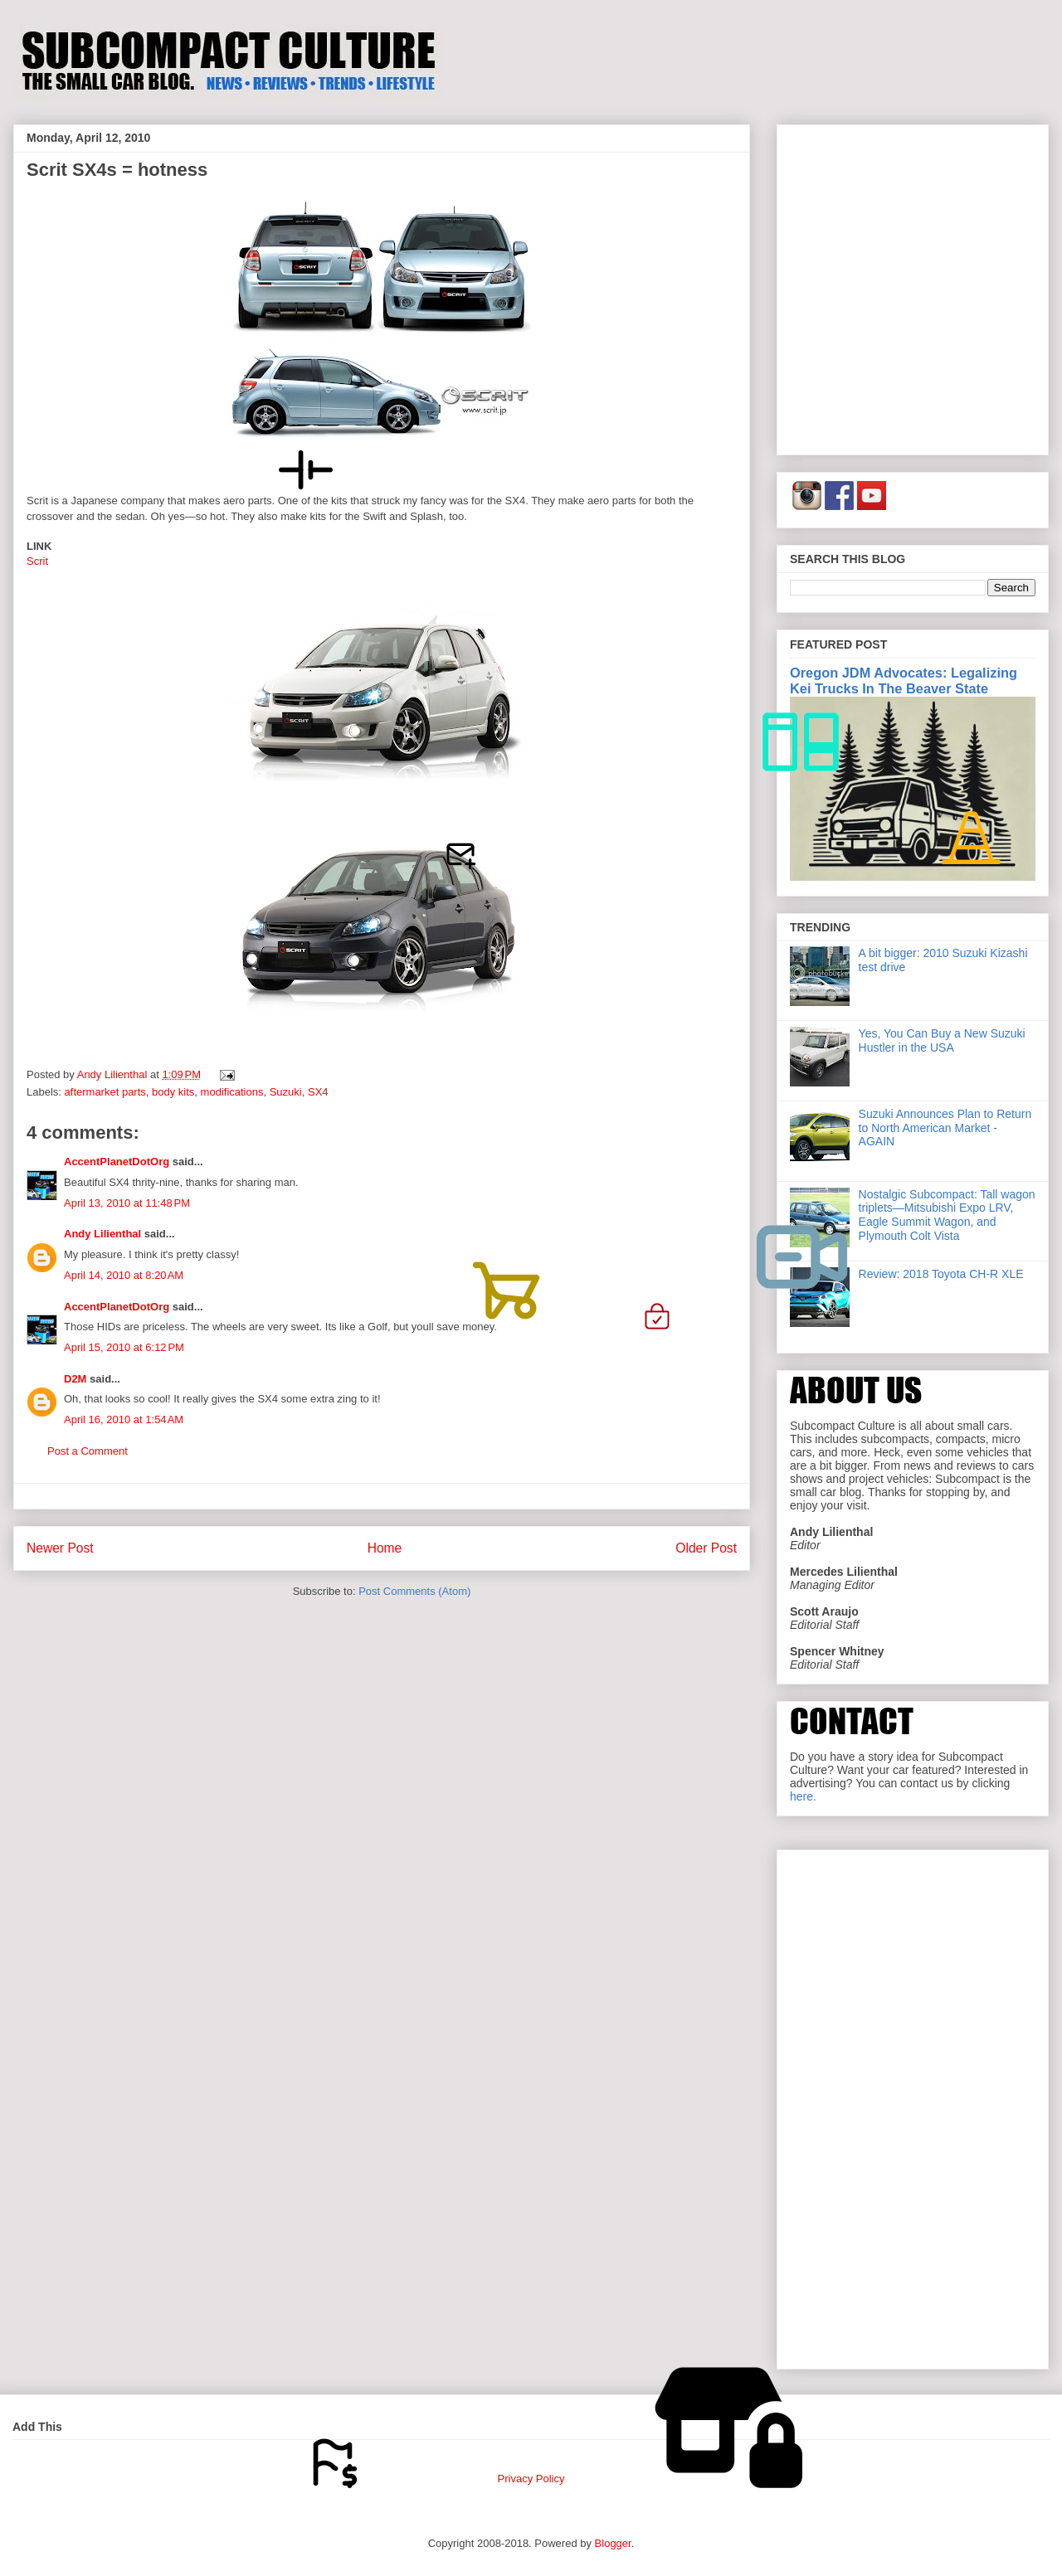  Describe the element at coordinates (508, 1290) in the screenshot. I see `access gardening or outdoor supplies` at that location.